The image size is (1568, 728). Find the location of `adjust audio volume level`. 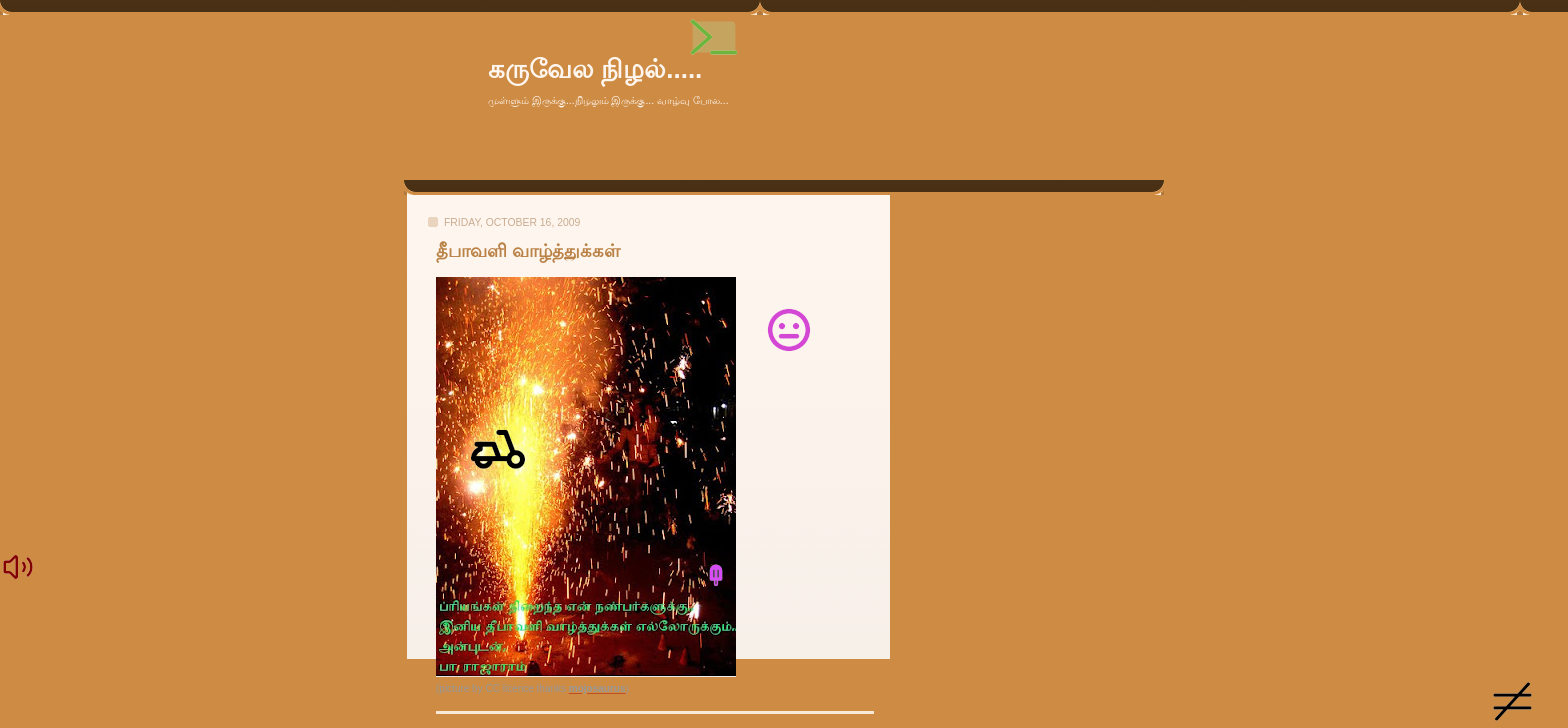

adjust audio volume level is located at coordinates (18, 567).